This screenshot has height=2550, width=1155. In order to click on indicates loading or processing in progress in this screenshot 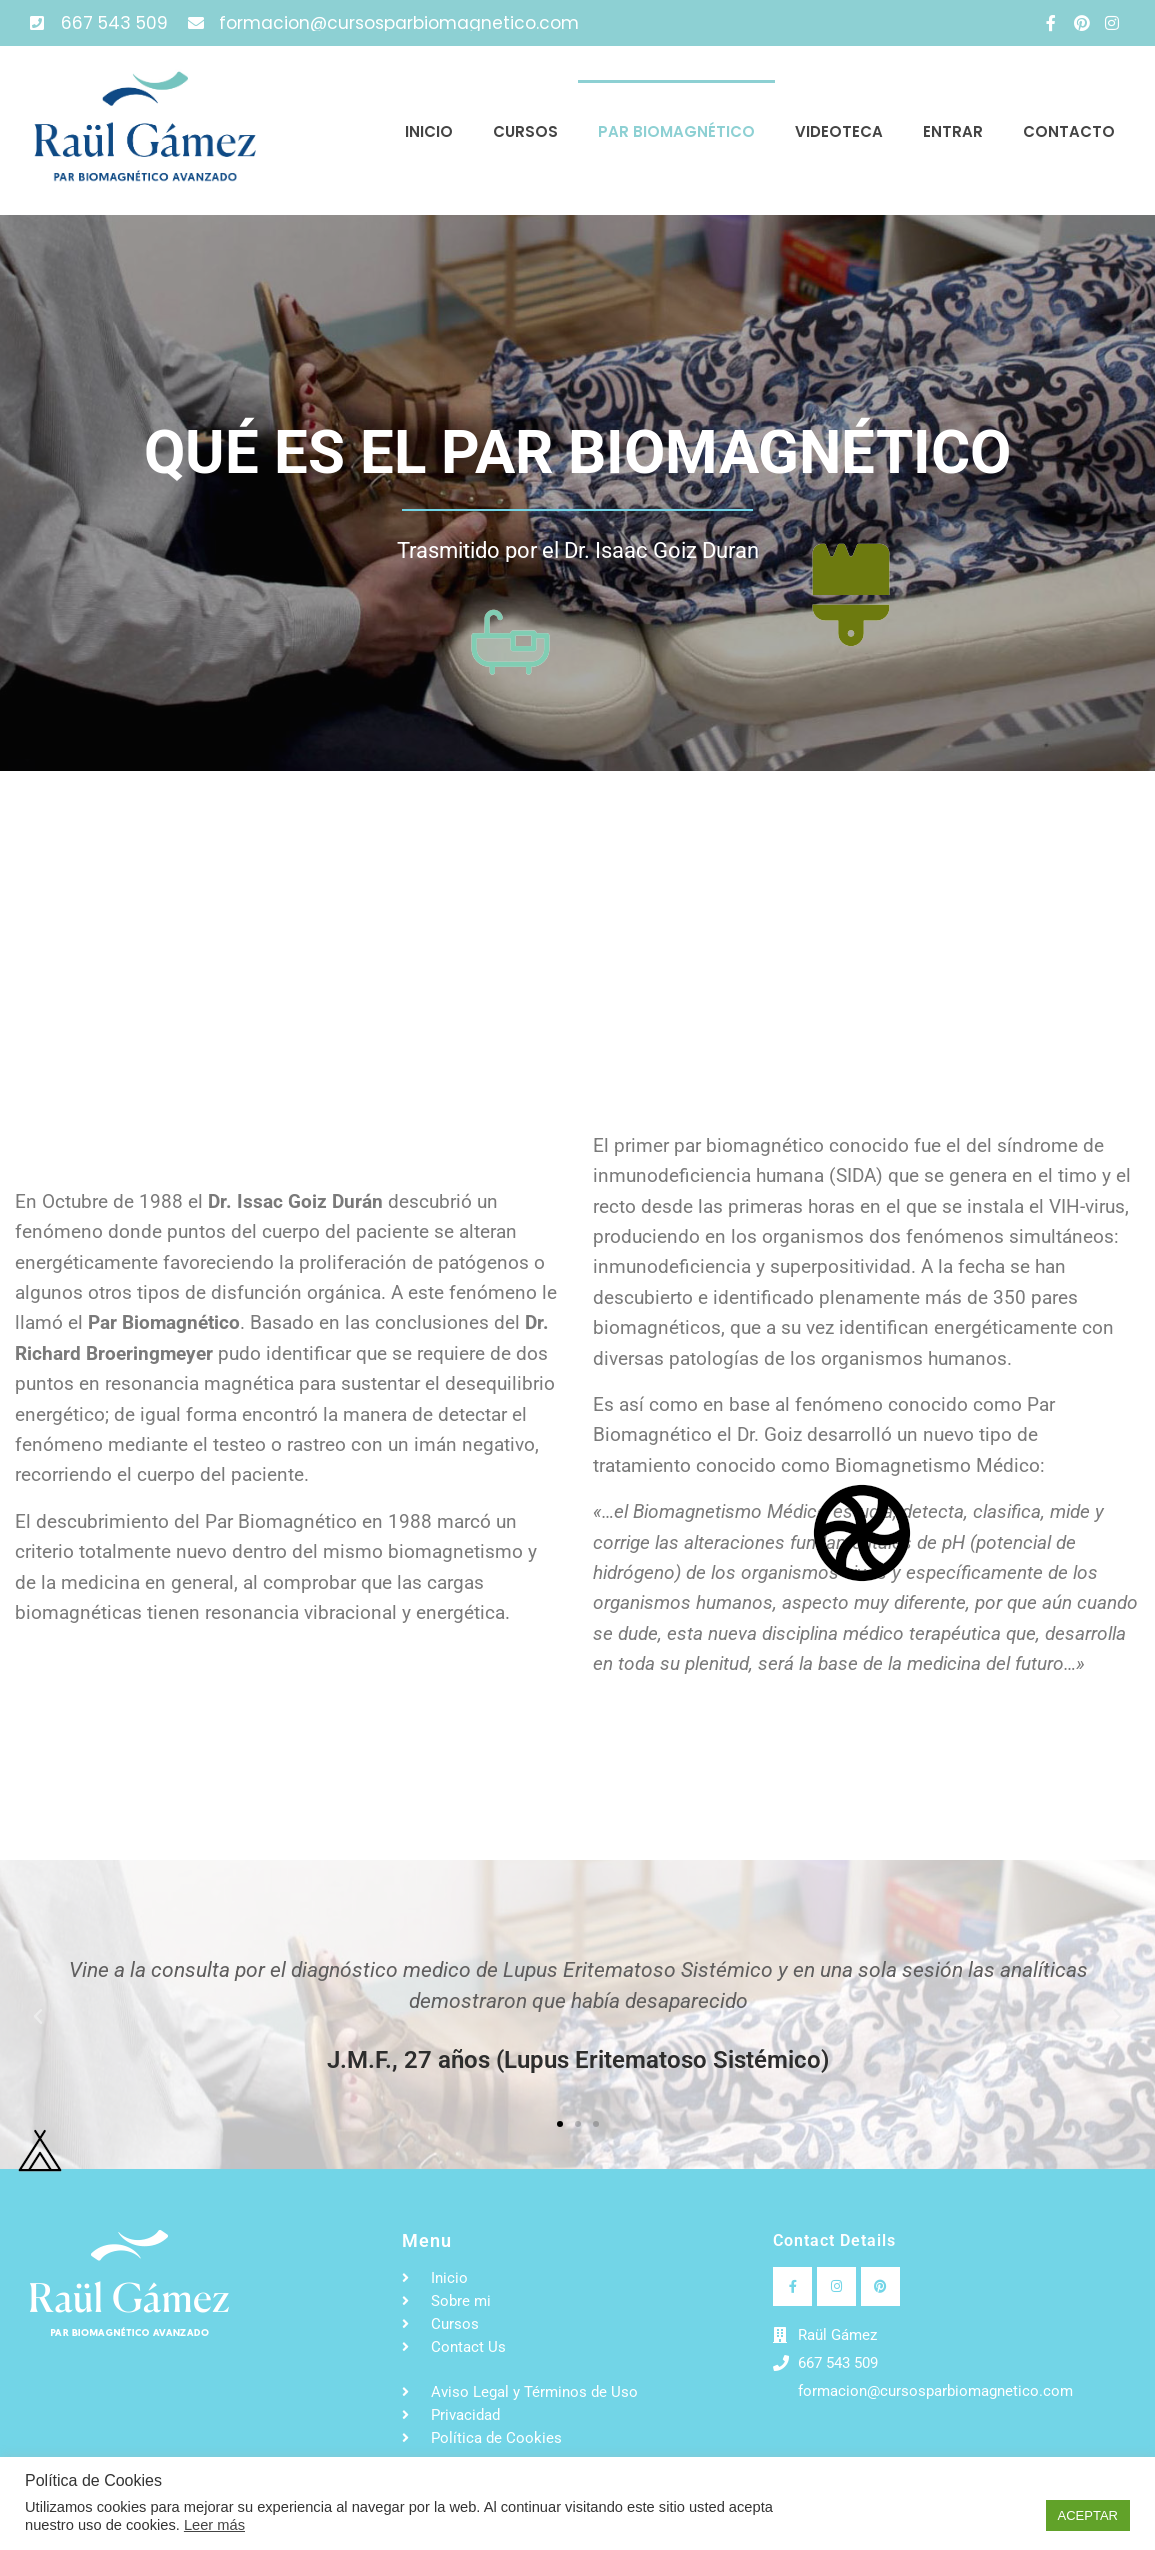, I will do `click(862, 1533)`.